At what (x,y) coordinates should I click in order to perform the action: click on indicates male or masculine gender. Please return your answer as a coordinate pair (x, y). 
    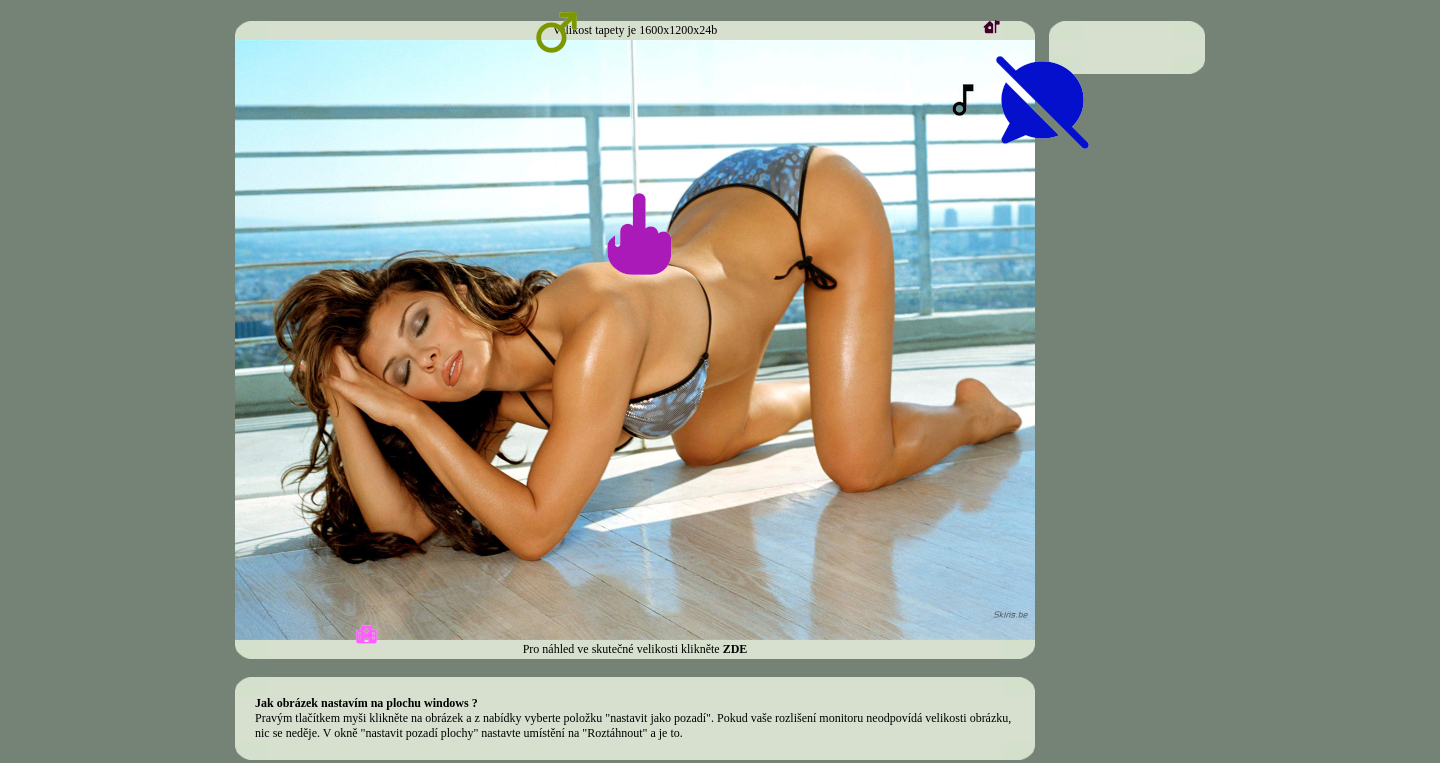
    Looking at the image, I should click on (556, 32).